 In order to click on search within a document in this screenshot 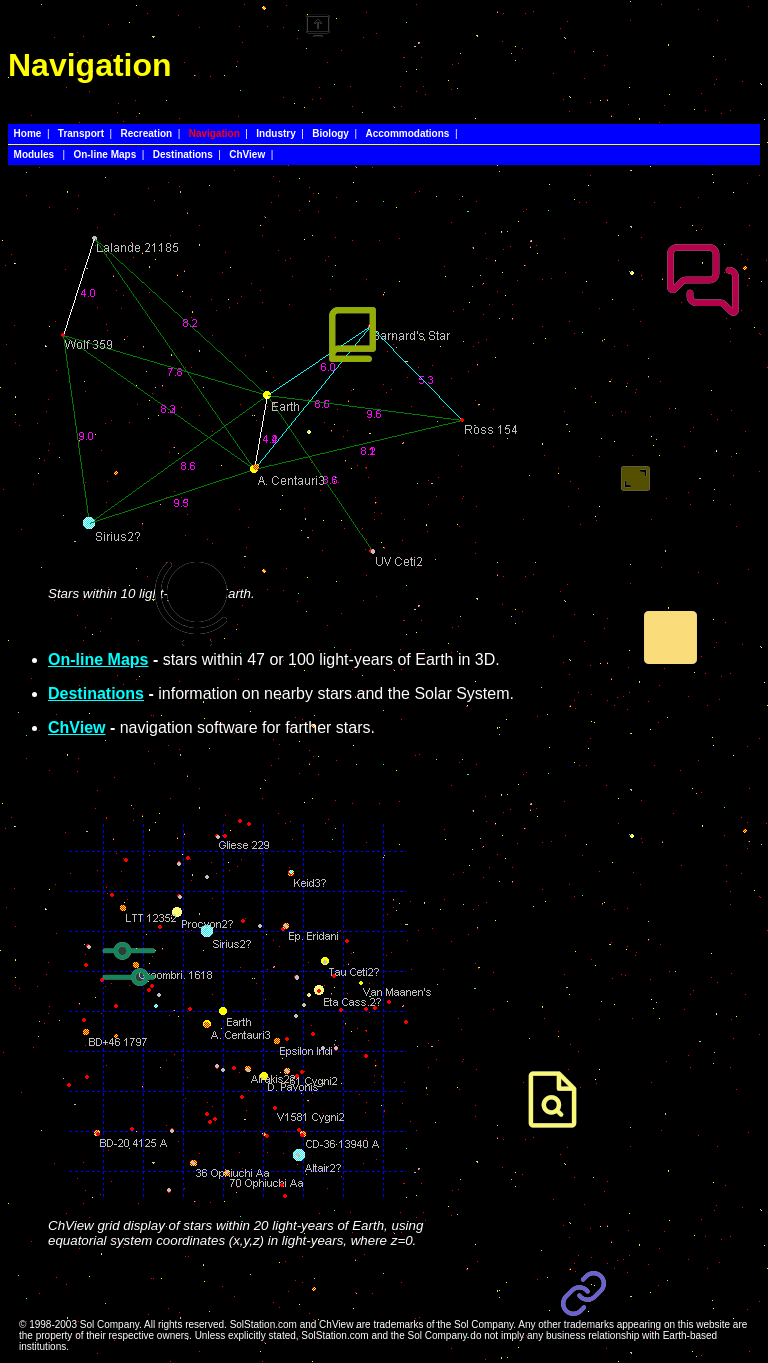, I will do `click(552, 1099)`.